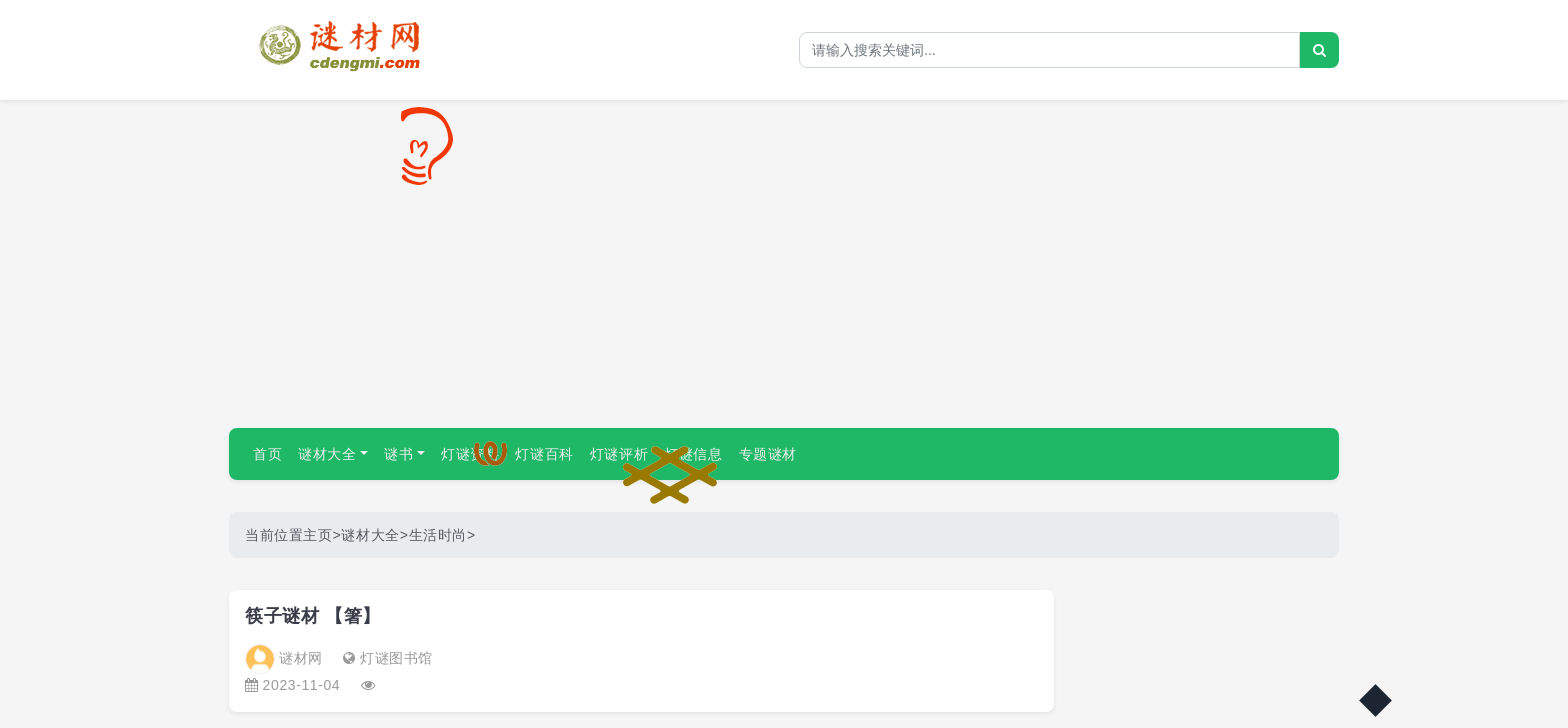 Image resolution: width=1568 pixels, height=728 pixels. I want to click on open weblate translation platform, so click(490, 453).